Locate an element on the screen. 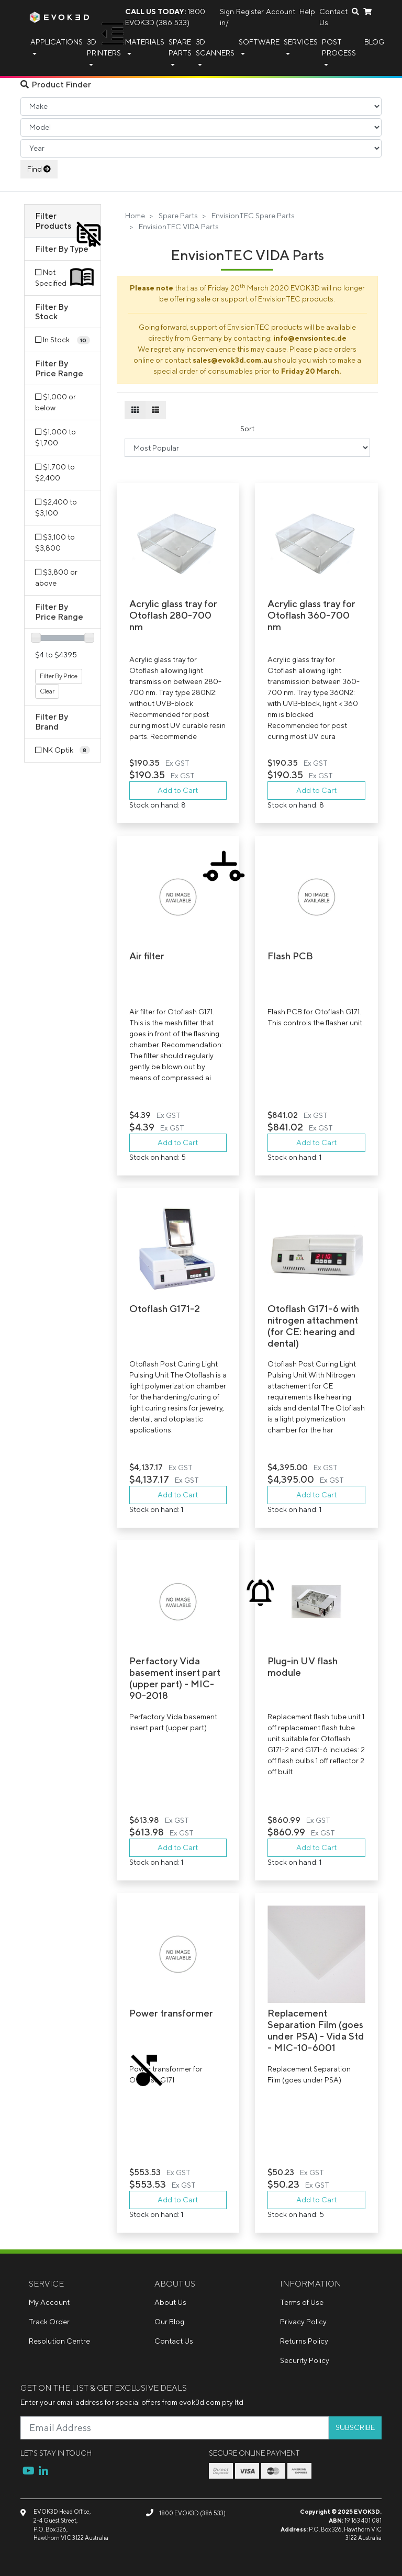 This screenshot has height=2576, width=402. represents a pushbutton component in a circuit diagram is located at coordinates (224, 866).